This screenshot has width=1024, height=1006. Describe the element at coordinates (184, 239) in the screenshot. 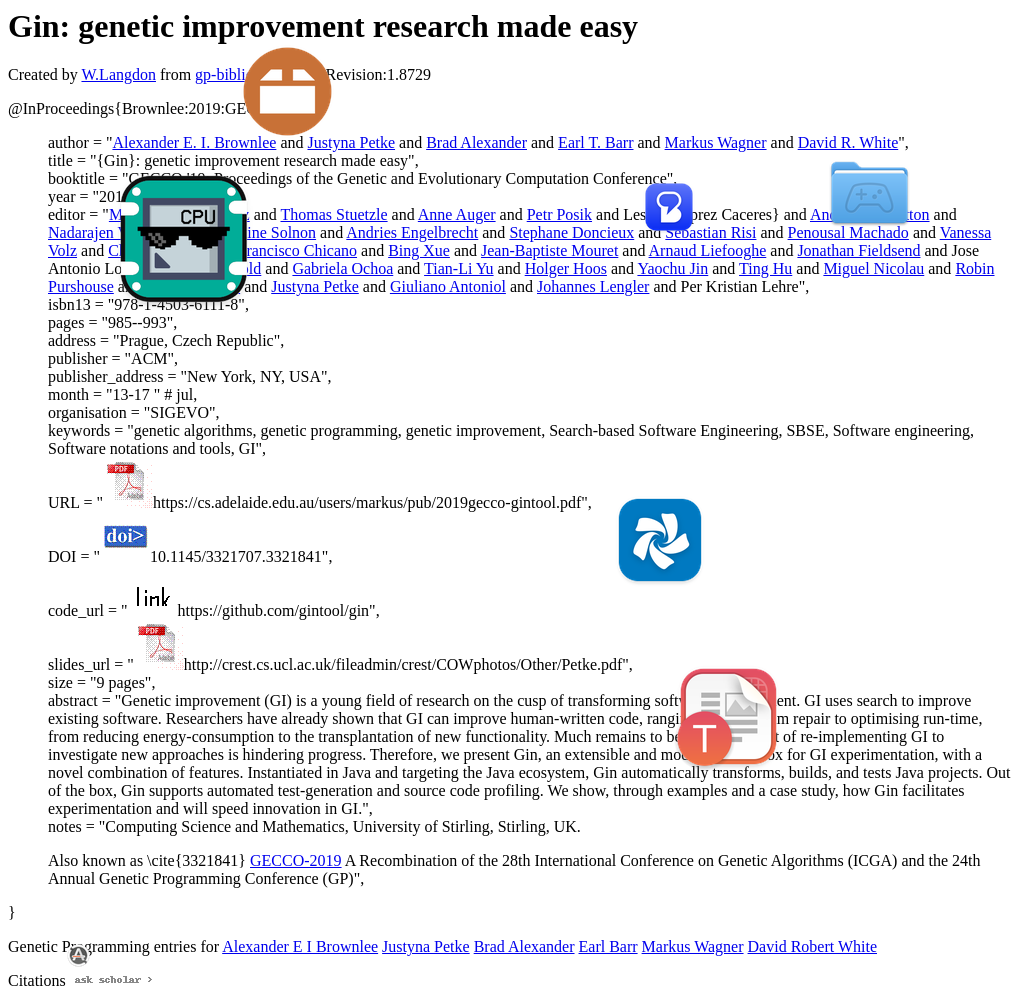

I see `open GPU Screen Recorder application` at that location.